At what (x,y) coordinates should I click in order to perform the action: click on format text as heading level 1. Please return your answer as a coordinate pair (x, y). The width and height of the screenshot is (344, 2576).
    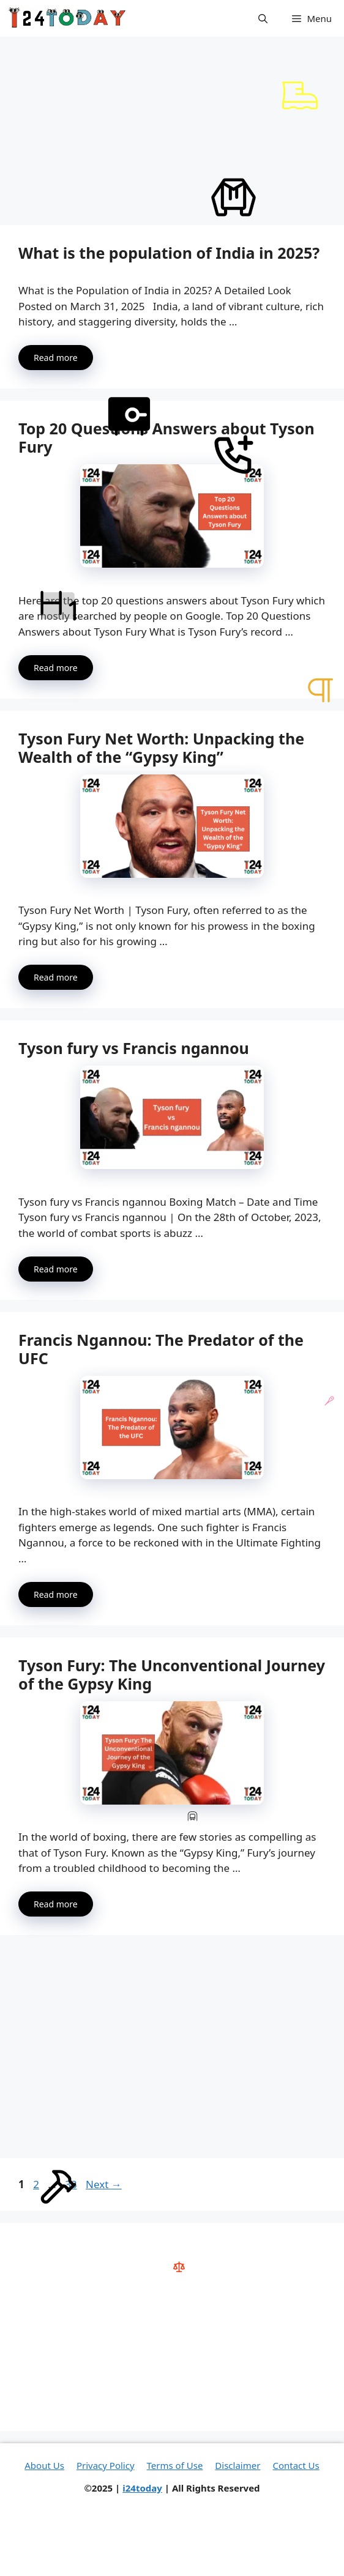
    Looking at the image, I should click on (58, 605).